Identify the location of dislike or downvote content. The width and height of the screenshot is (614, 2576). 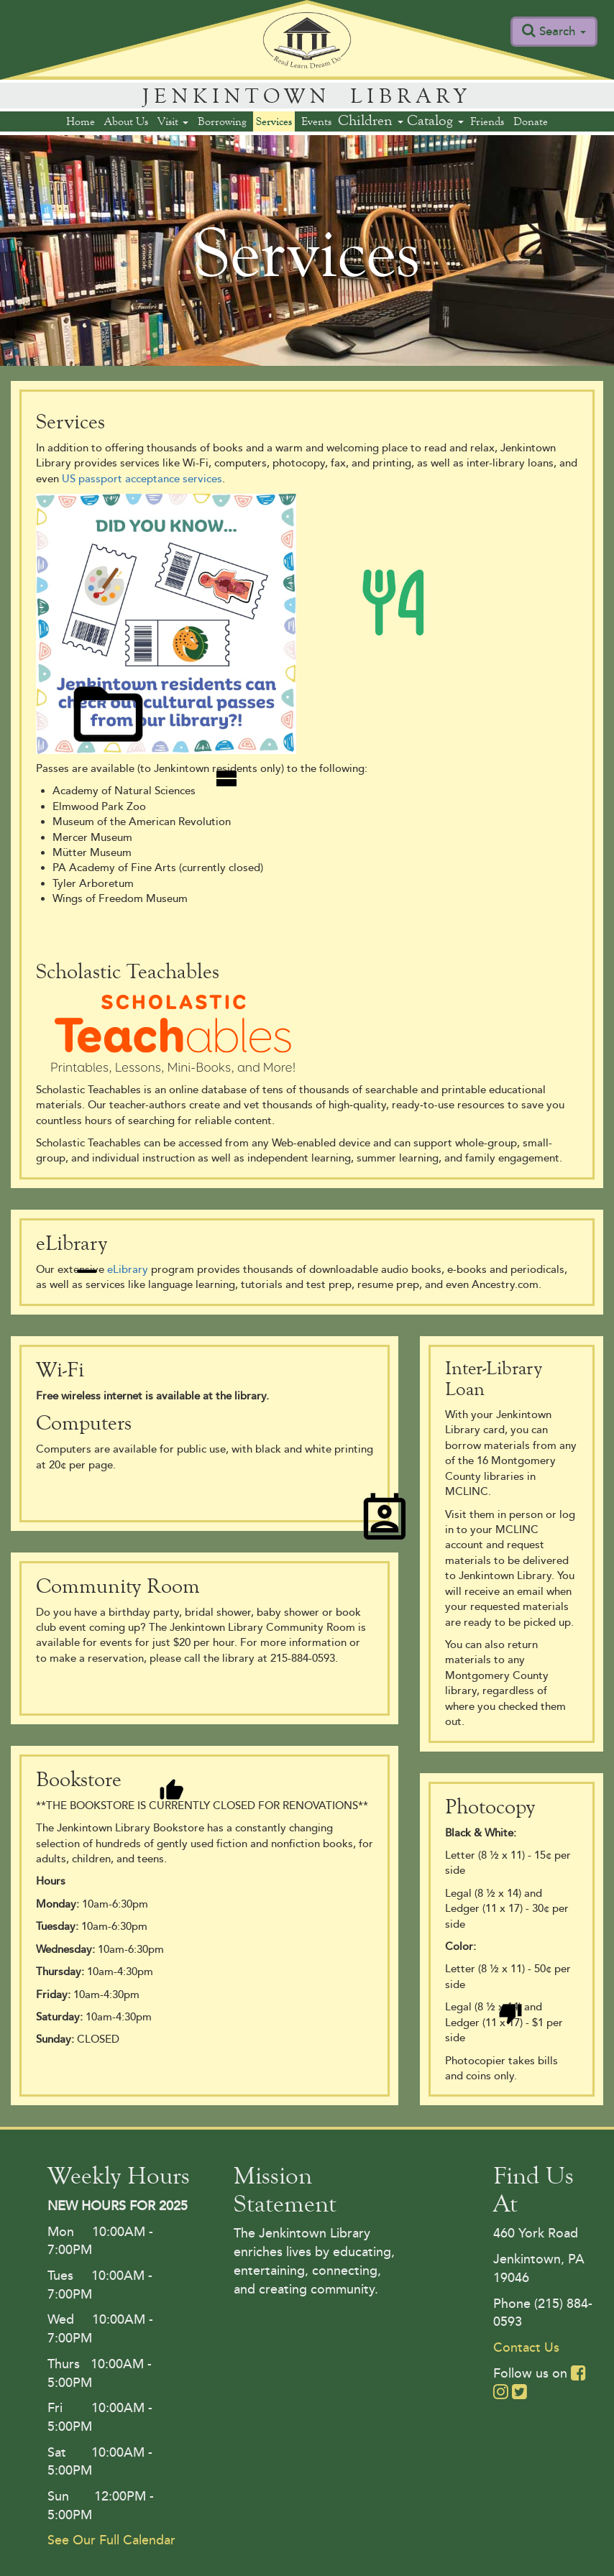
(510, 2013).